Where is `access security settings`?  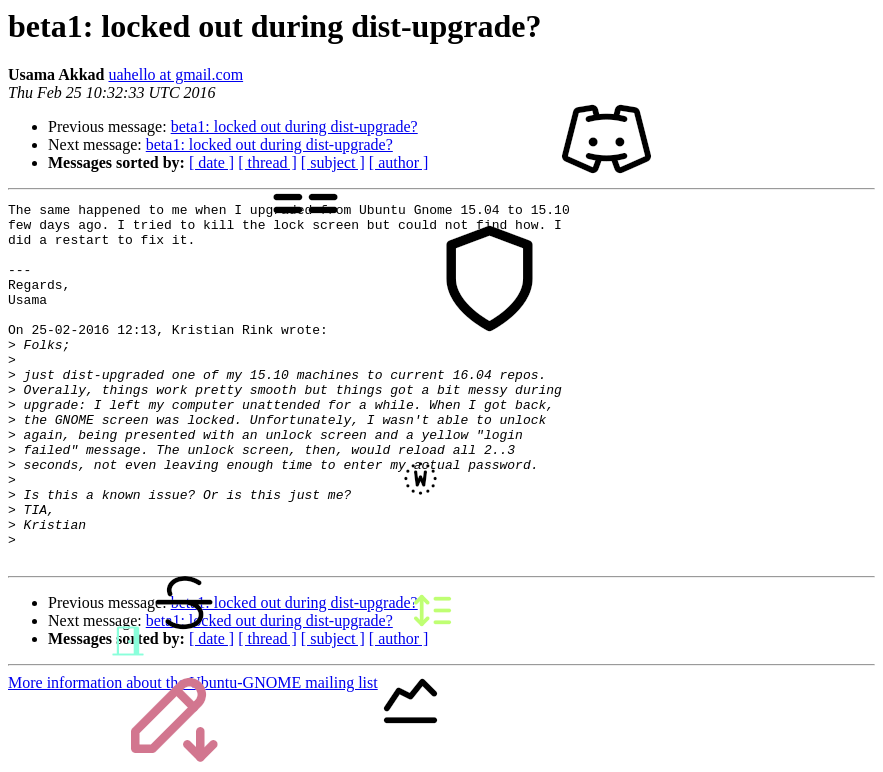 access security settings is located at coordinates (489, 278).